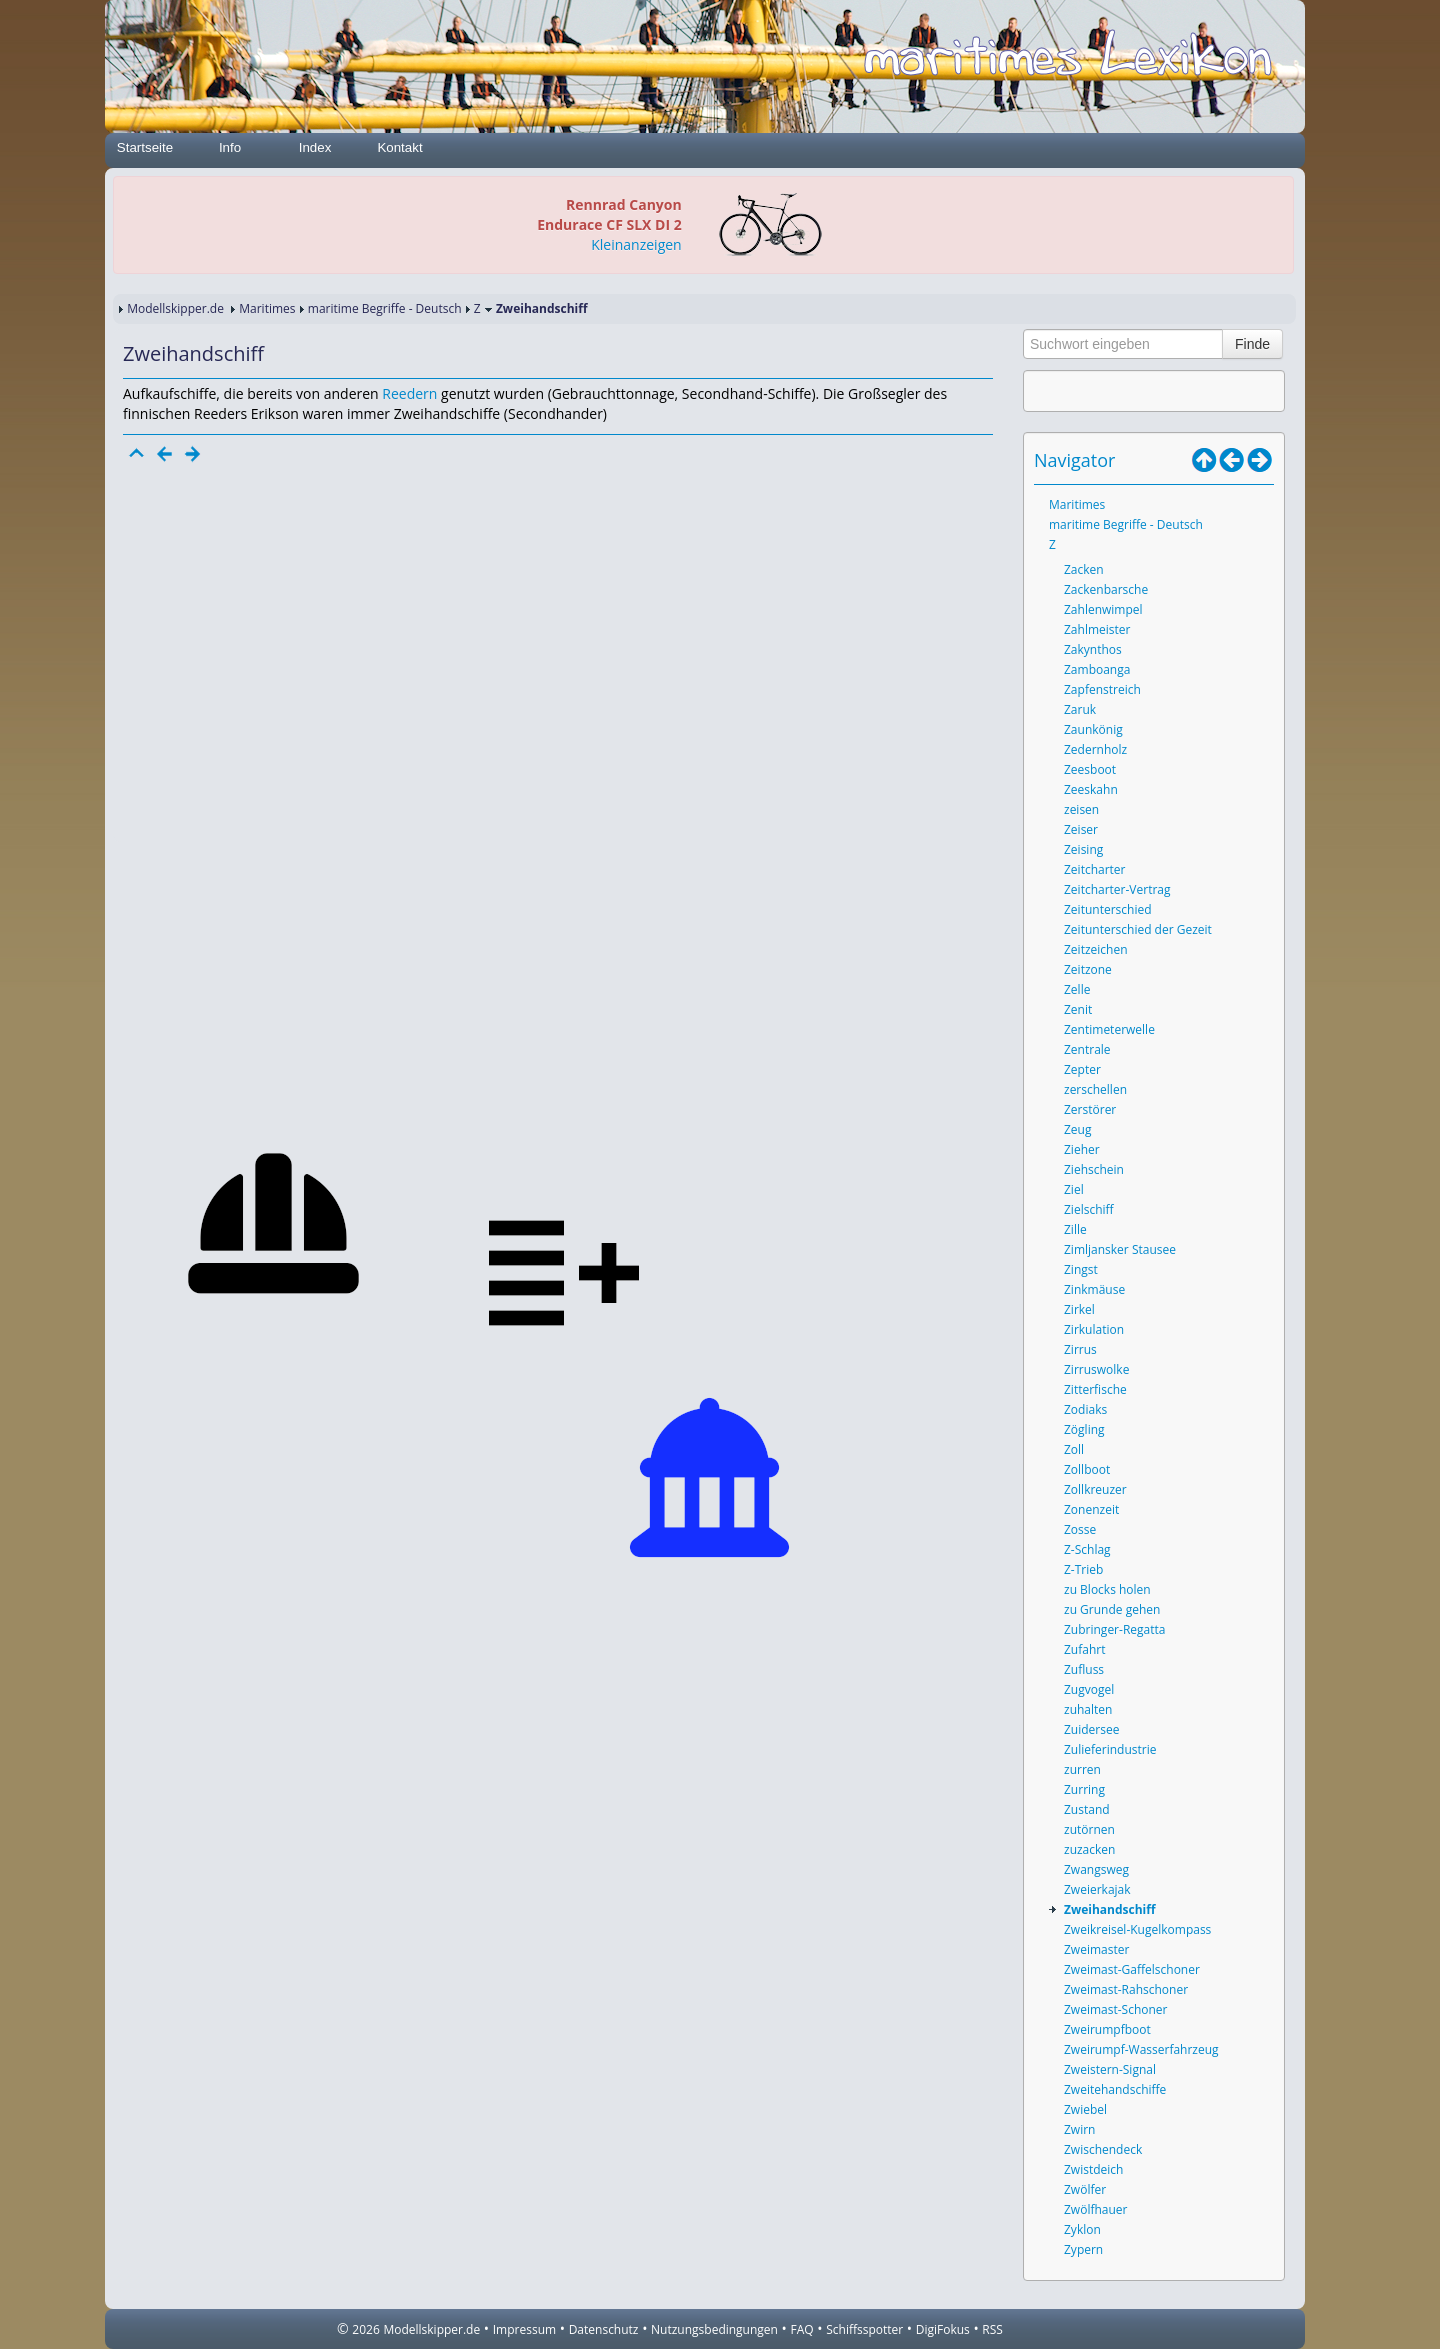  What do you see at coordinates (273, 1232) in the screenshot?
I see `access construction or work site features` at bounding box center [273, 1232].